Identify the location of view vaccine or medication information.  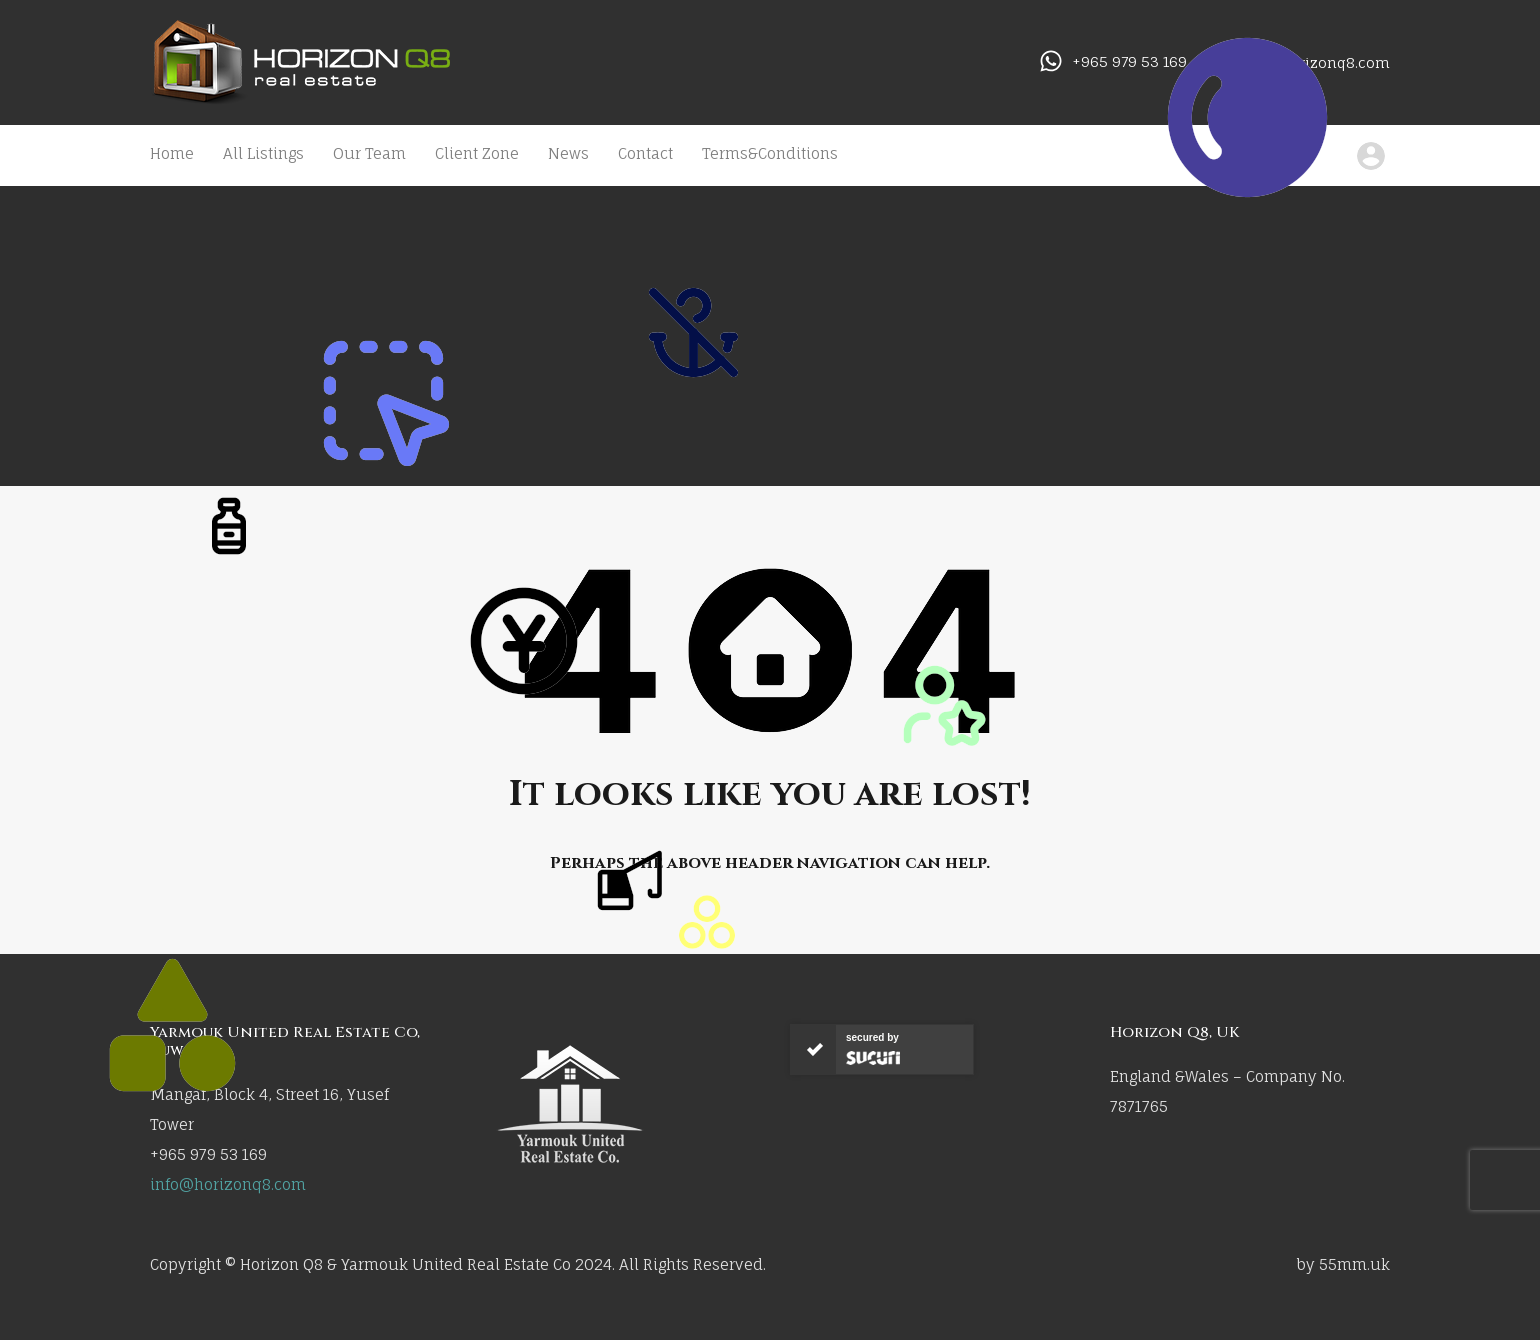
(229, 526).